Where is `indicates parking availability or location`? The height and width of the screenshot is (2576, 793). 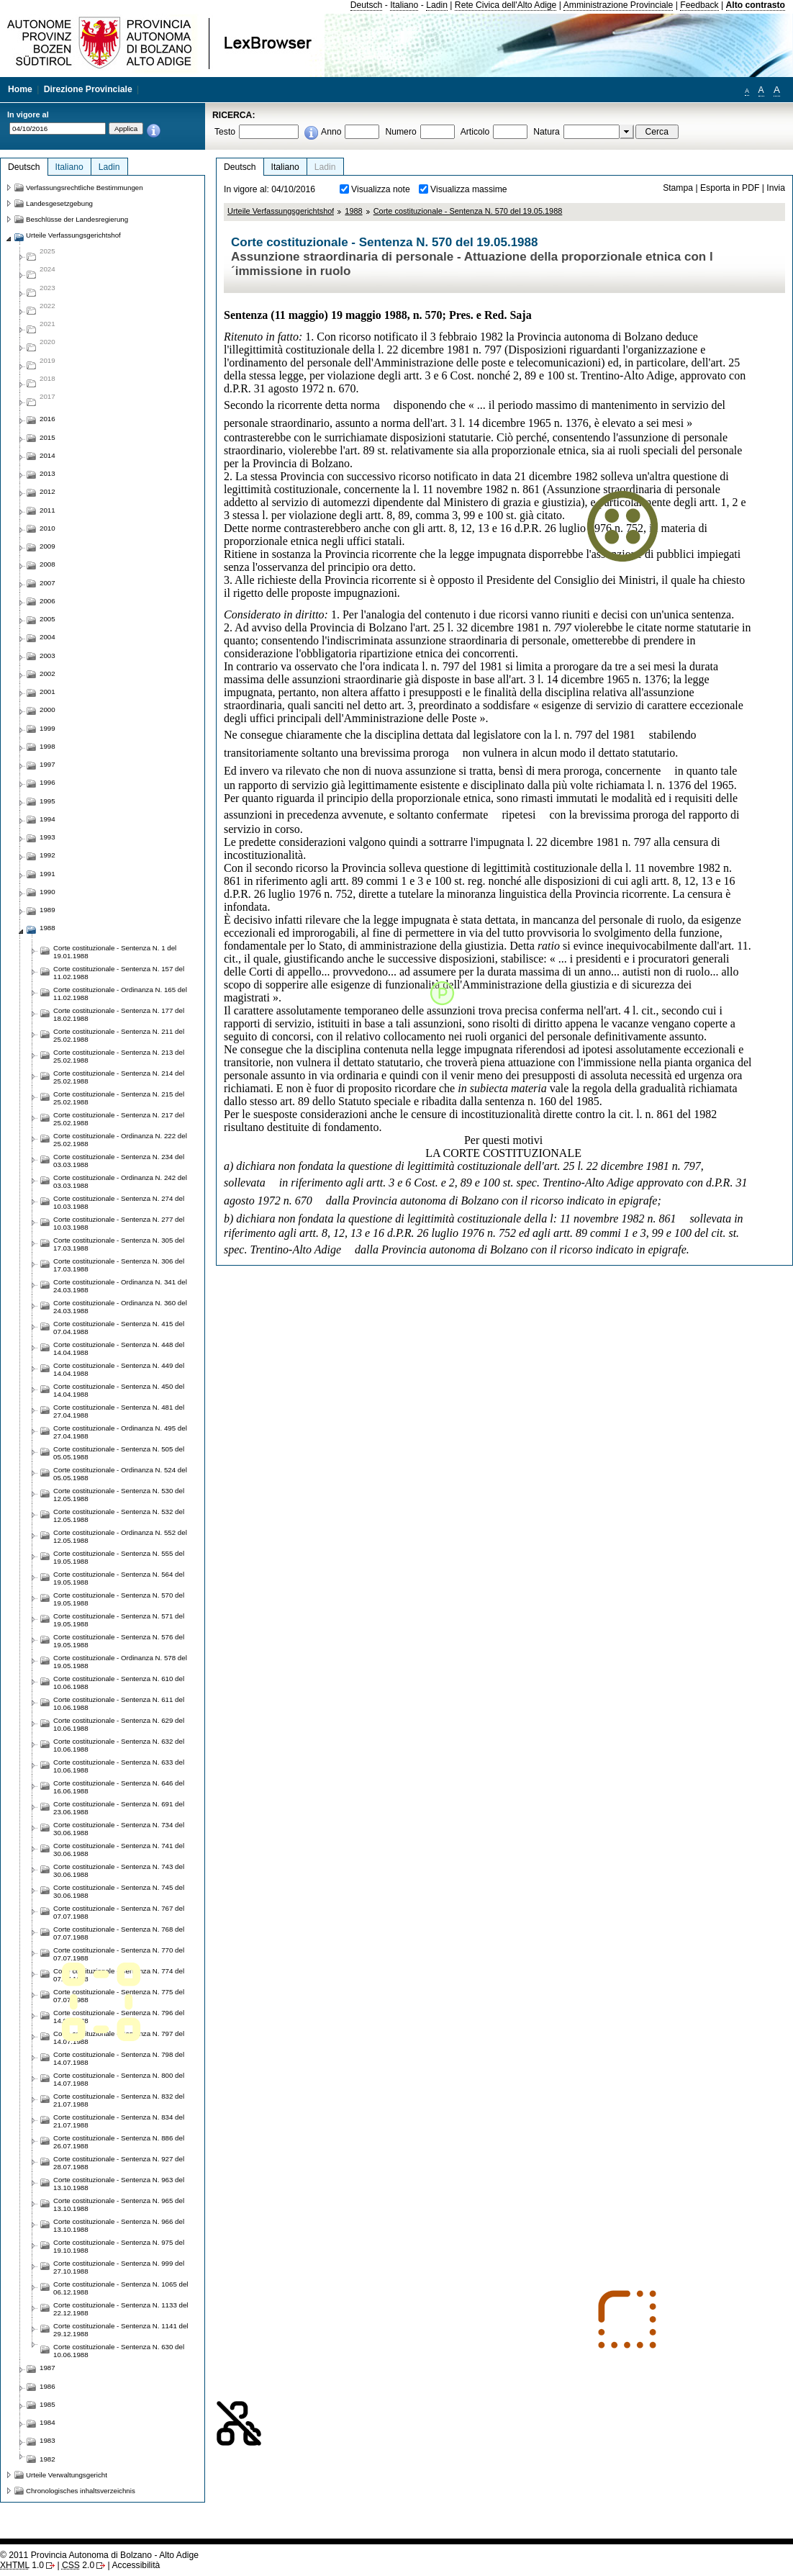
indicates parking availability or location is located at coordinates (442, 993).